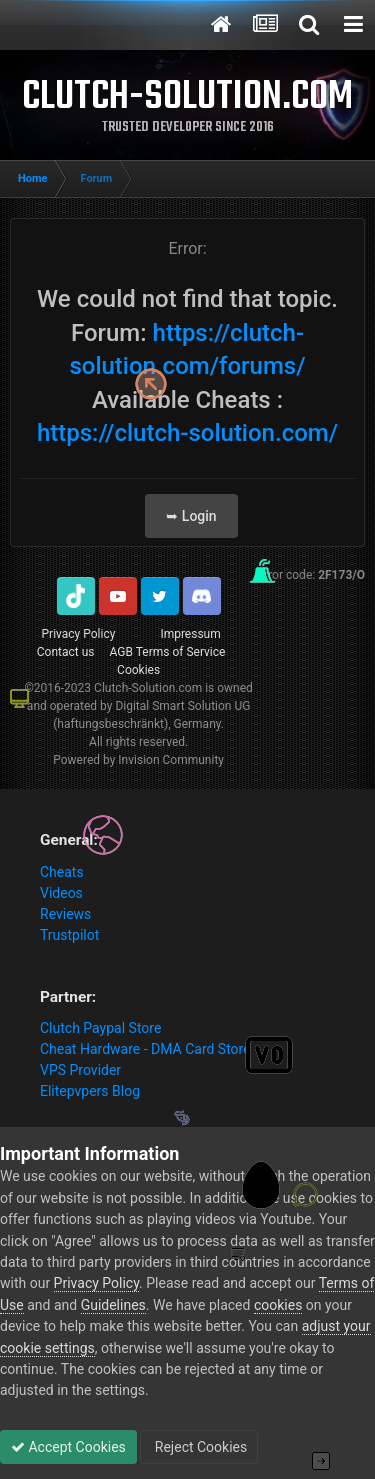 This screenshot has width=375, height=1479. Describe the element at coordinates (151, 384) in the screenshot. I see `navigate back to previous screen` at that location.